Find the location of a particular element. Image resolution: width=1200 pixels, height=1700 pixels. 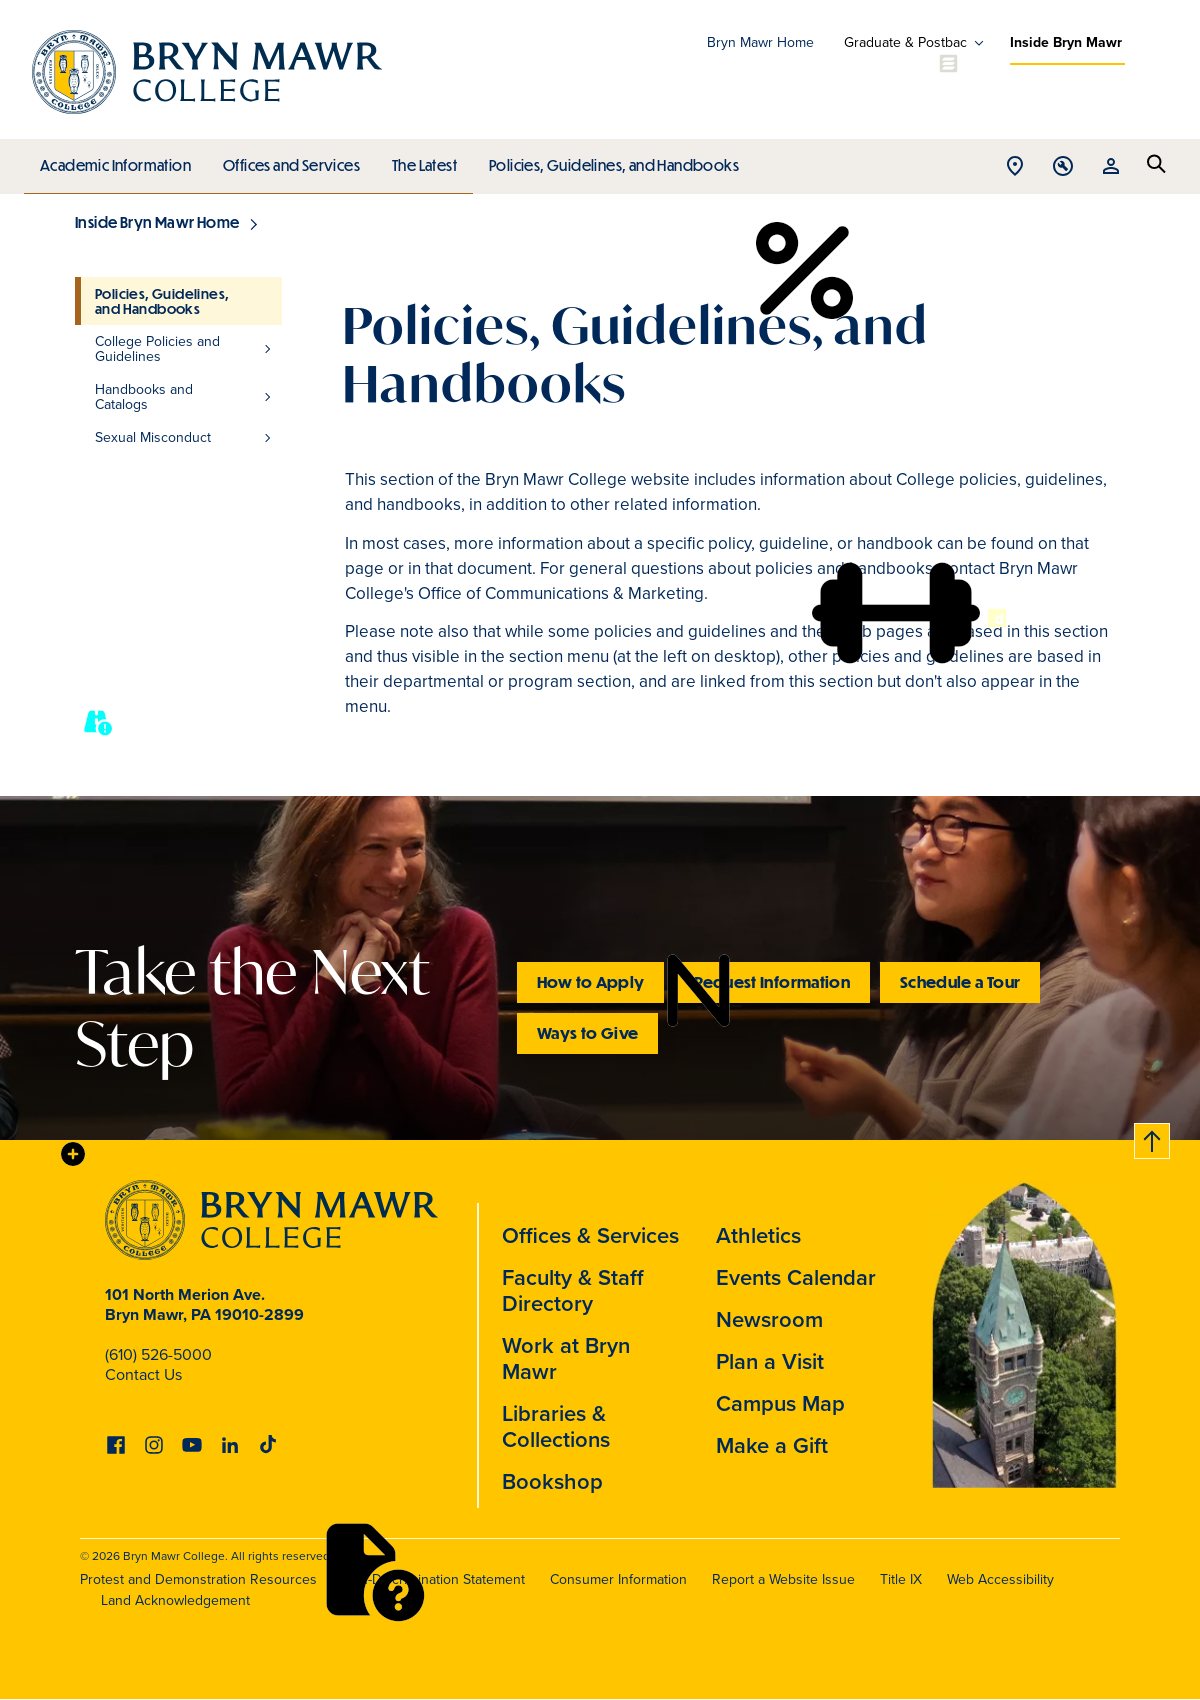

indicates the letter "n" in alphabetical navigation or sorting is located at coordinates (698, 990).